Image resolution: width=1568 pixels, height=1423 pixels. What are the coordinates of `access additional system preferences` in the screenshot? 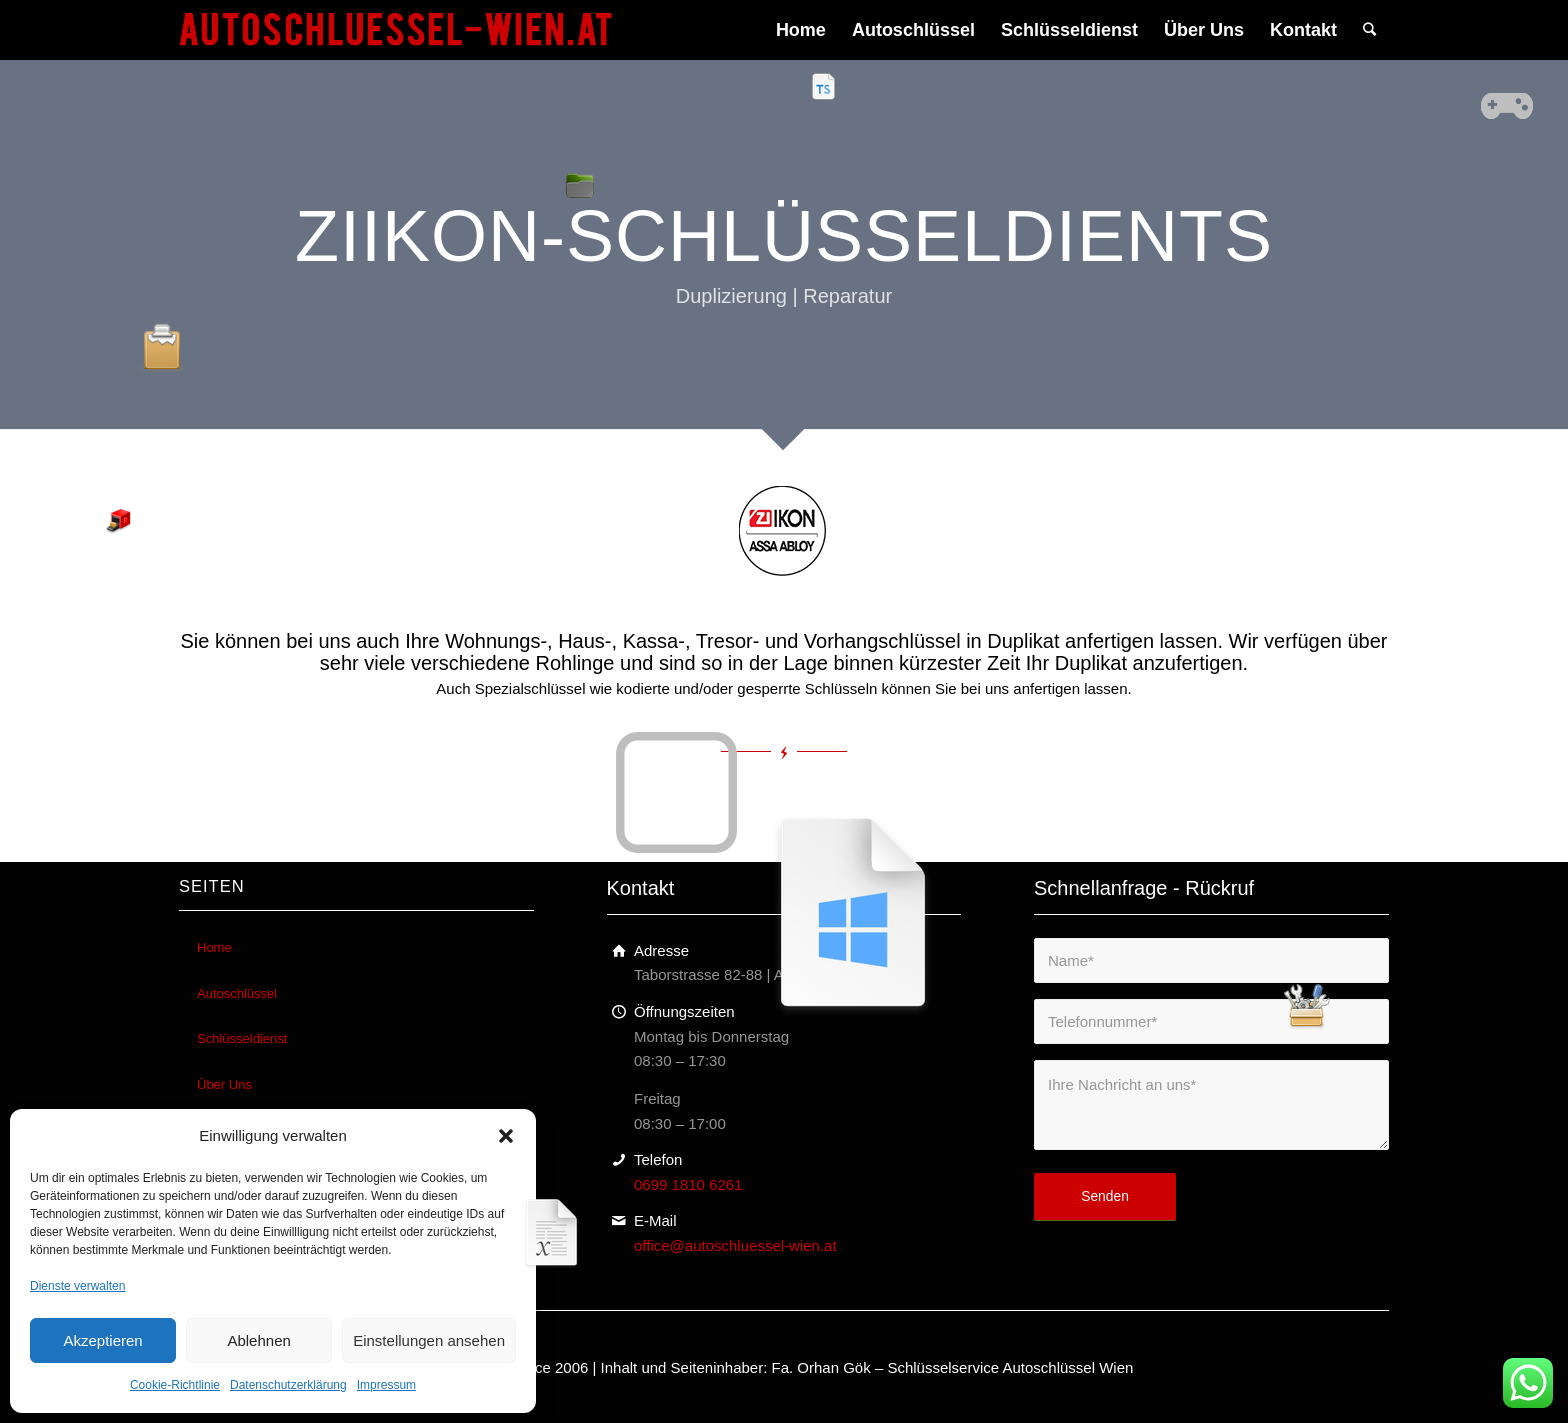 It's located at (1307, 1007).